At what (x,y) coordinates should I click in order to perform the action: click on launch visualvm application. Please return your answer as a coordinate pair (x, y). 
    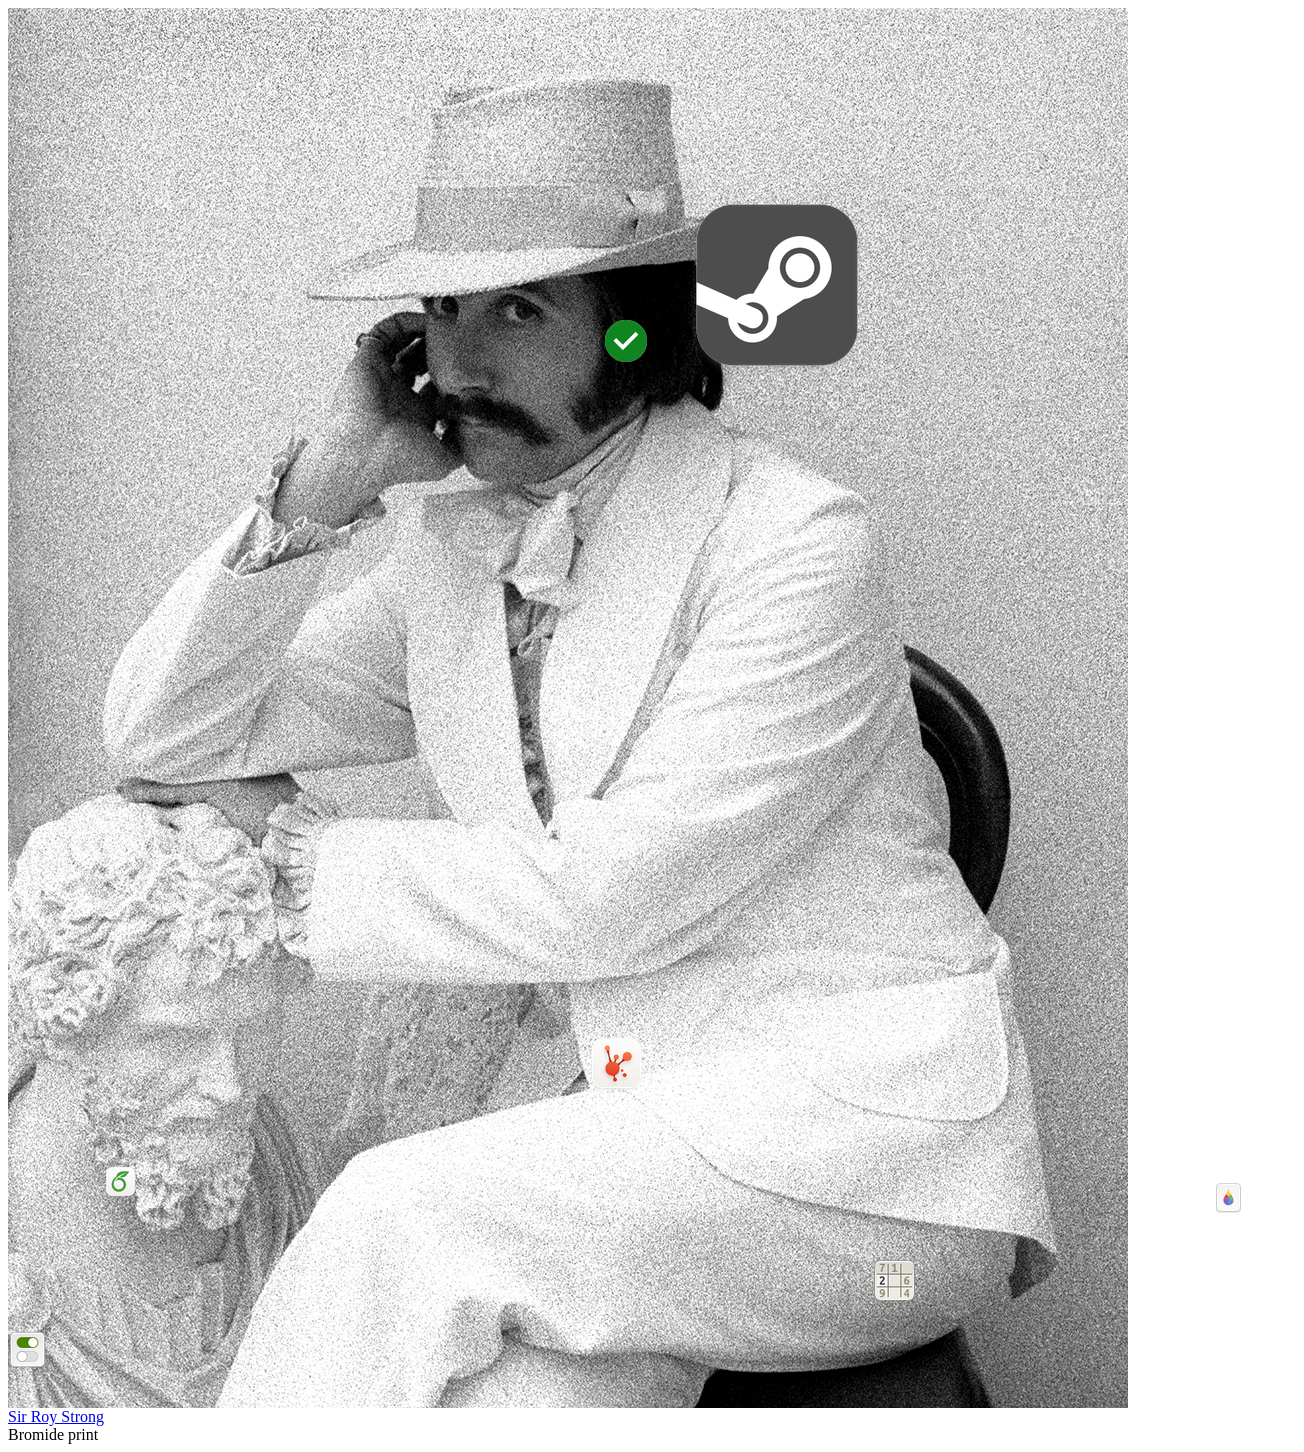
    Looking at the image, I should click on (616, 1063).